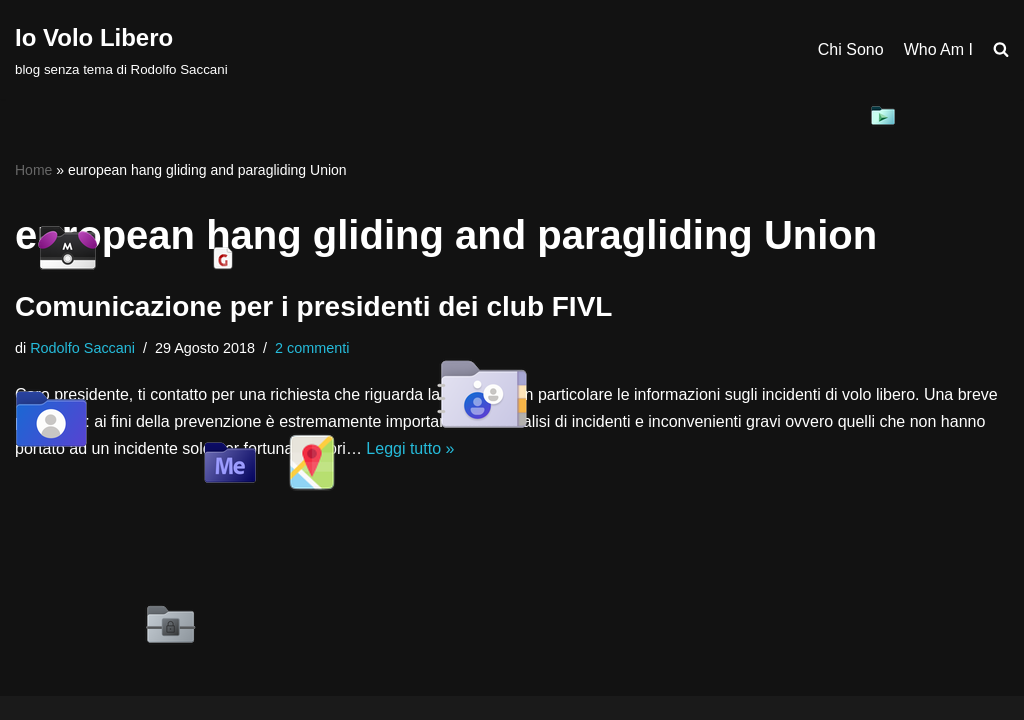 The width and height of the screenshot is (1024, 720). I want to click on access a password-protected folder, so click(170, 625).